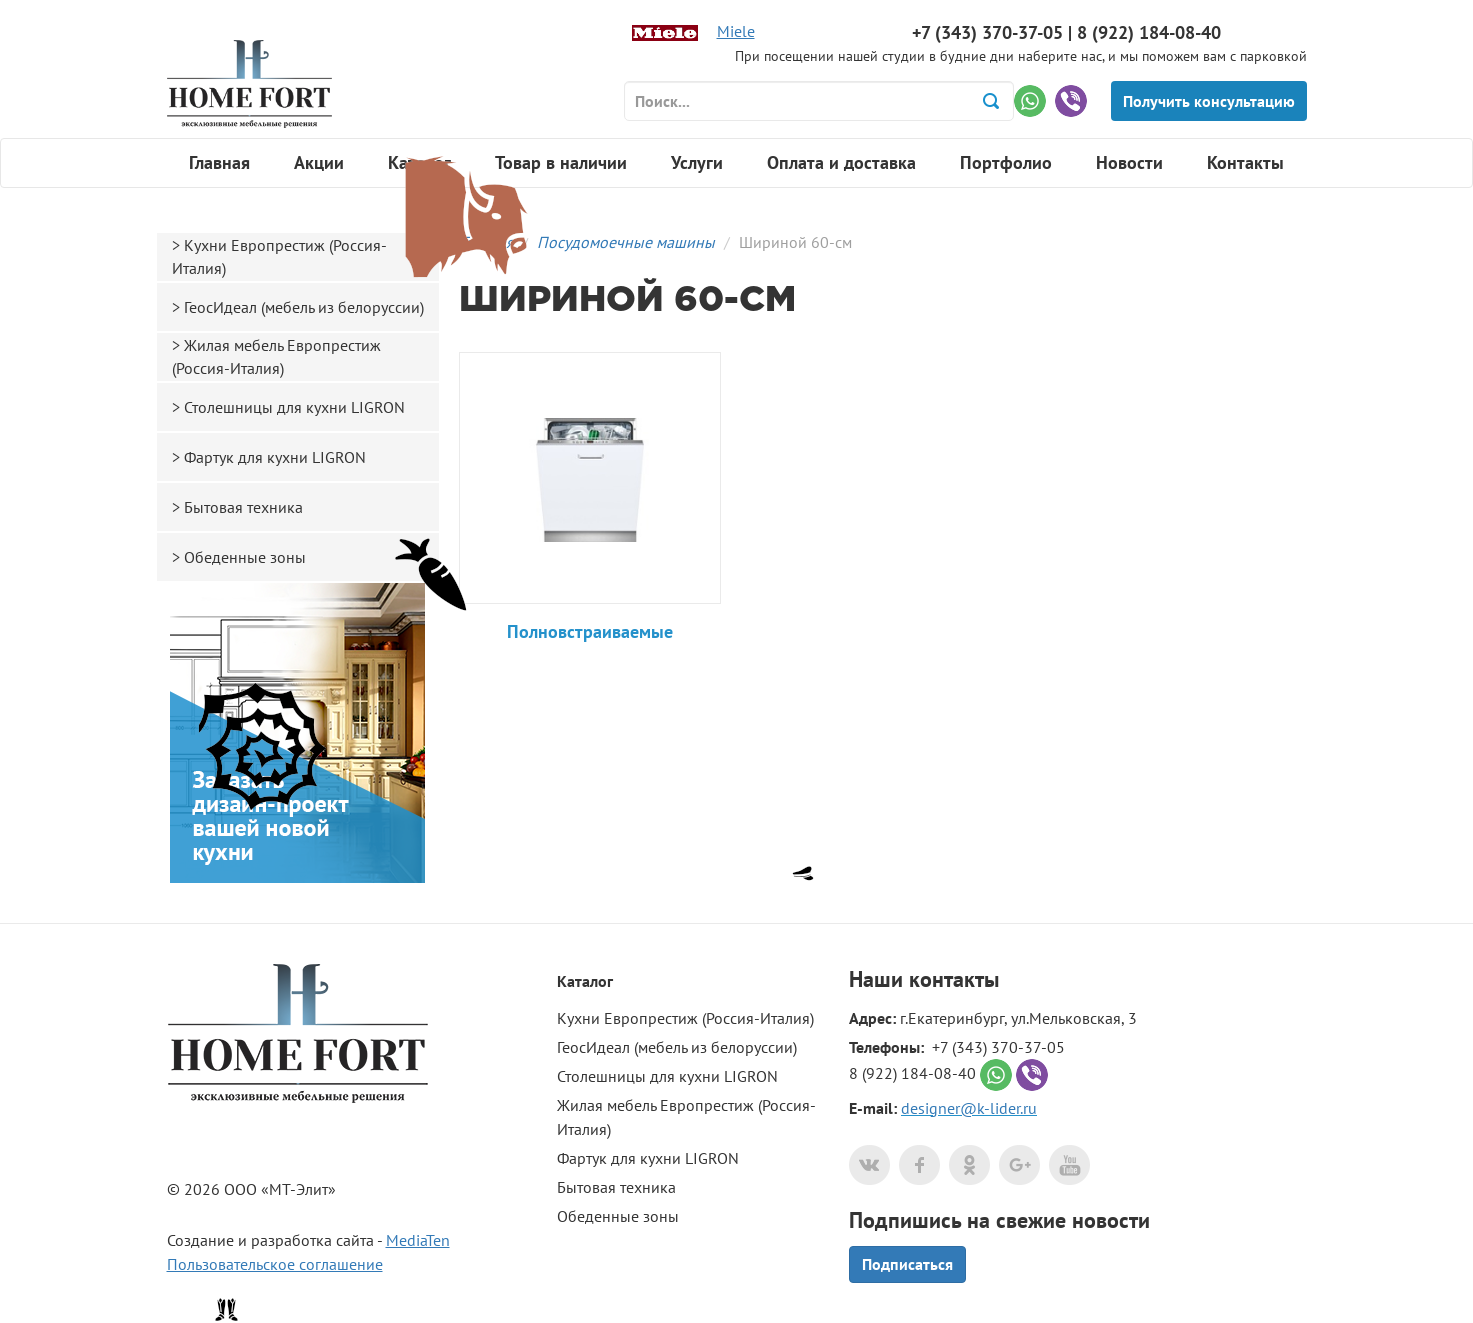 This screenshot has width=1473, height=1323. What do you see at coordinates (432, 575) in the screenshot?
I see `indicates vegetable or produce category` at bounding box center [432, 575].